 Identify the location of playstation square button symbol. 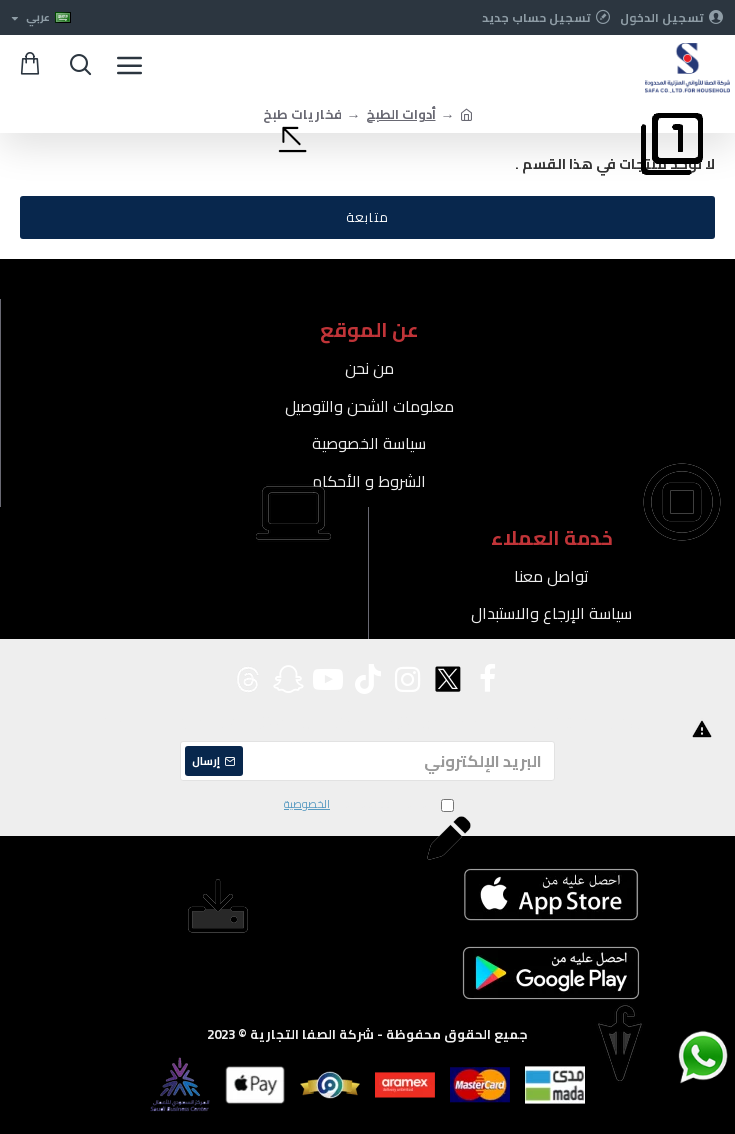
(682, 502).